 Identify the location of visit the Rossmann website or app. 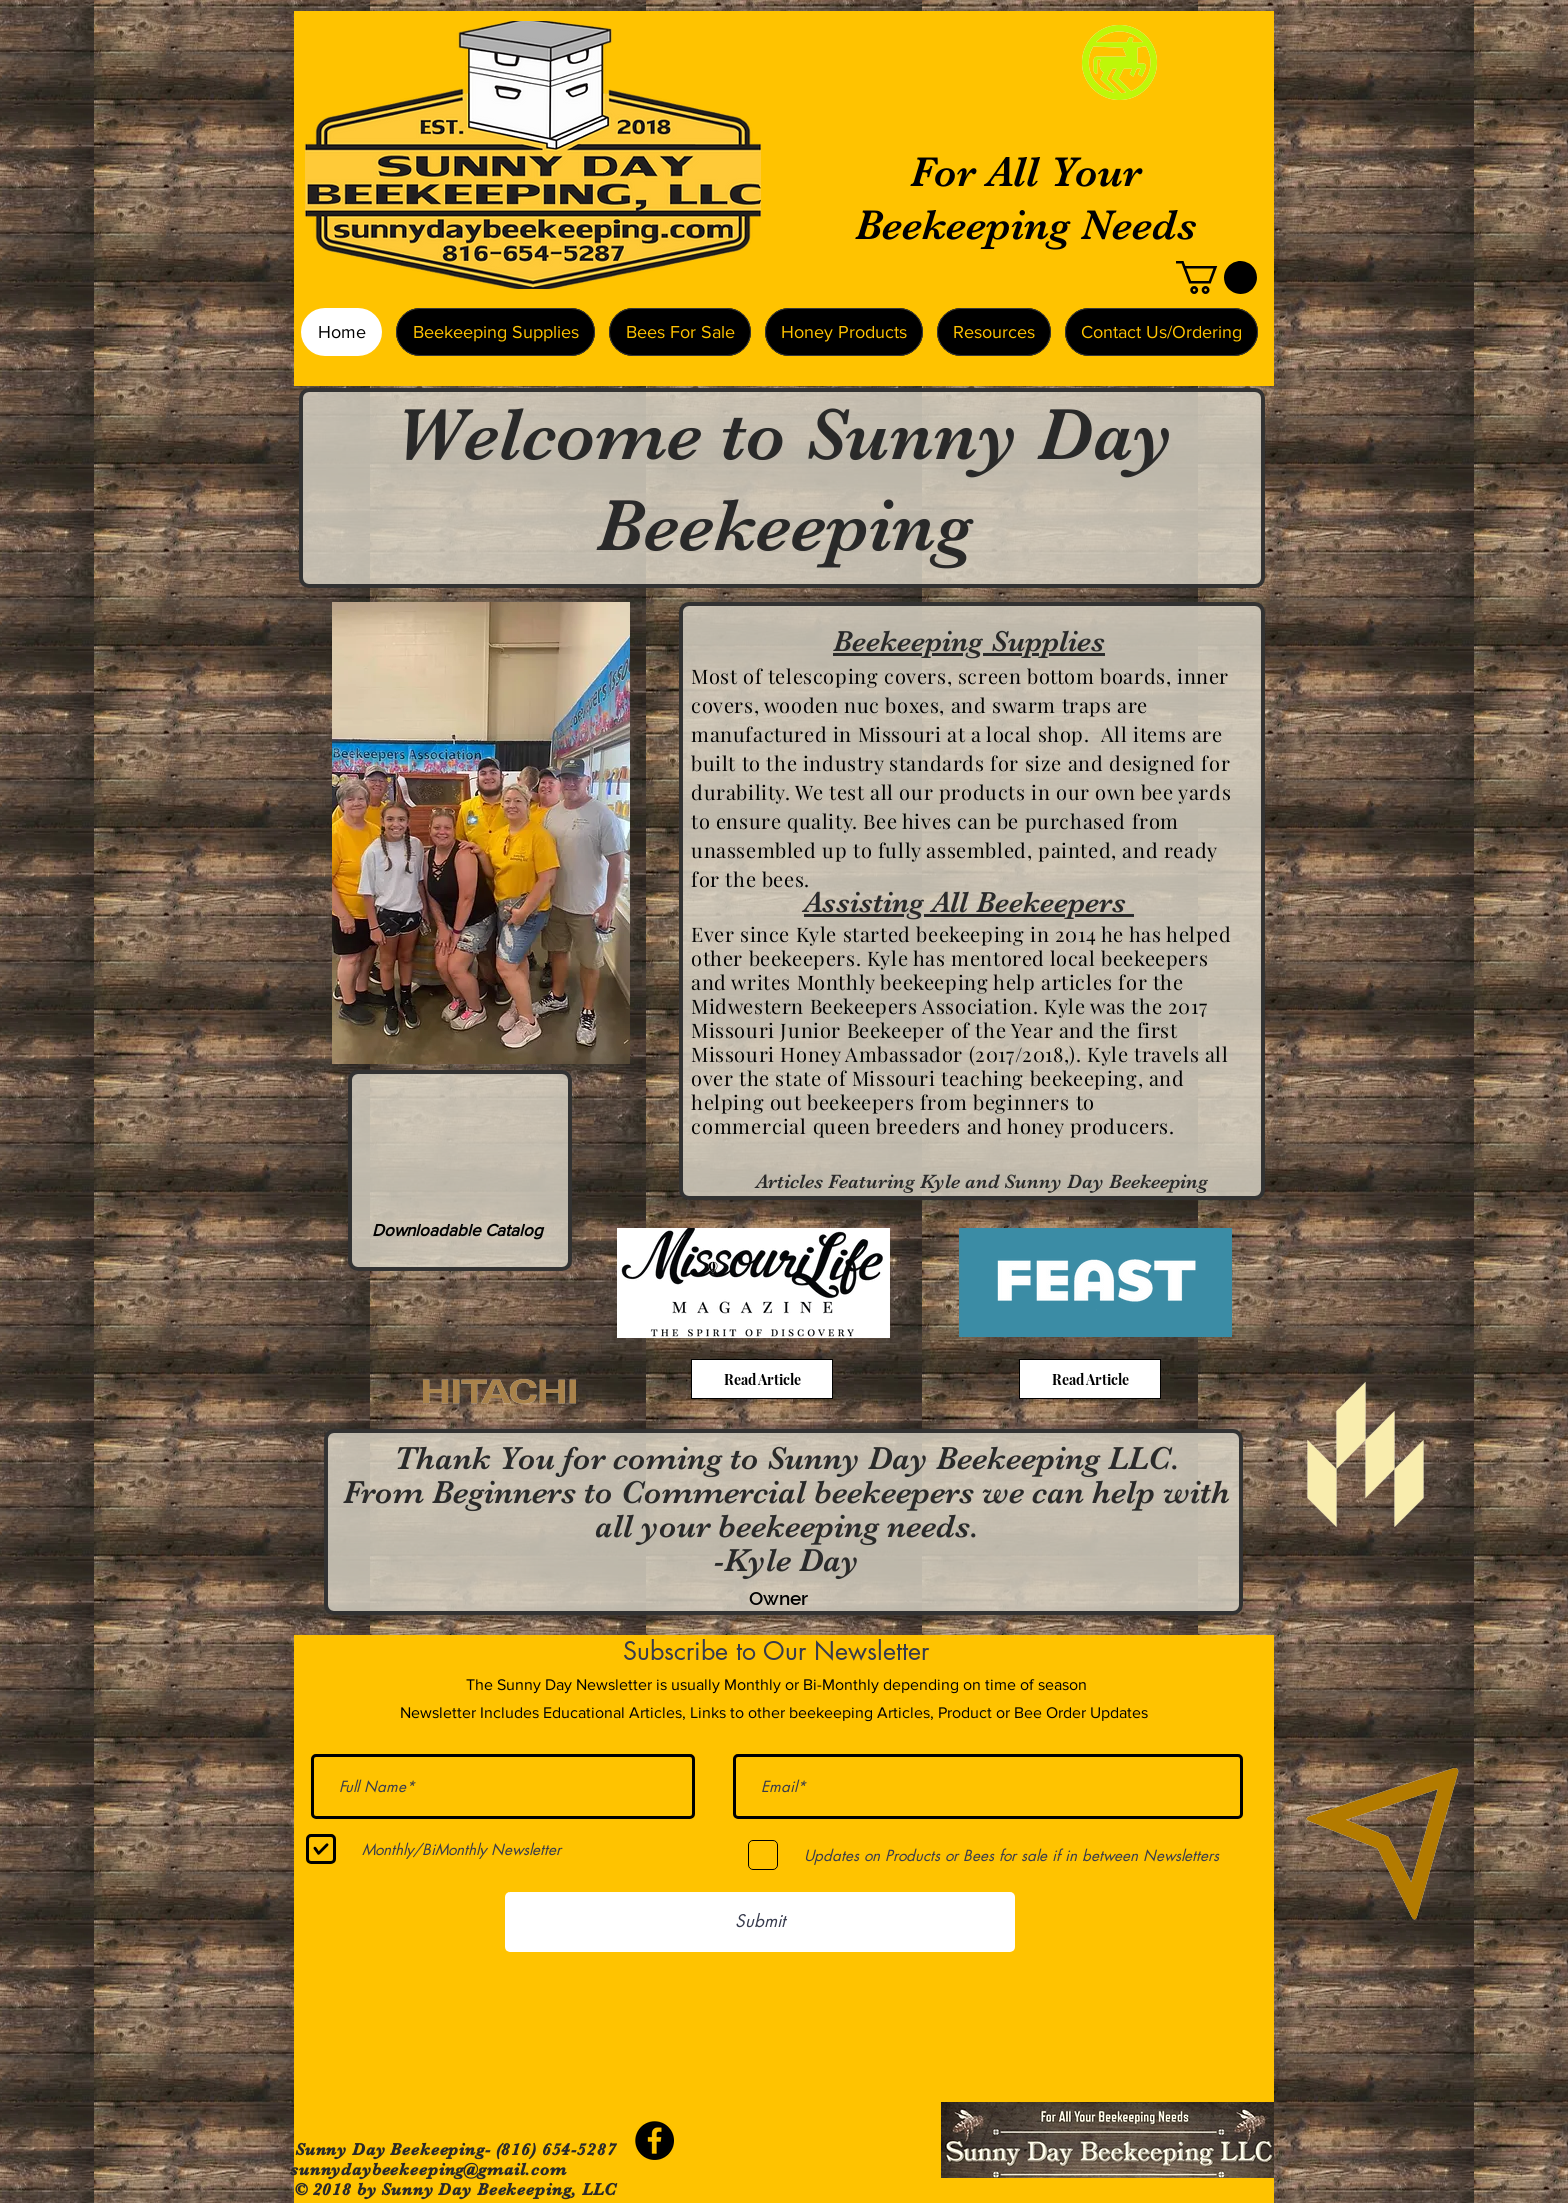
(1119, 62).